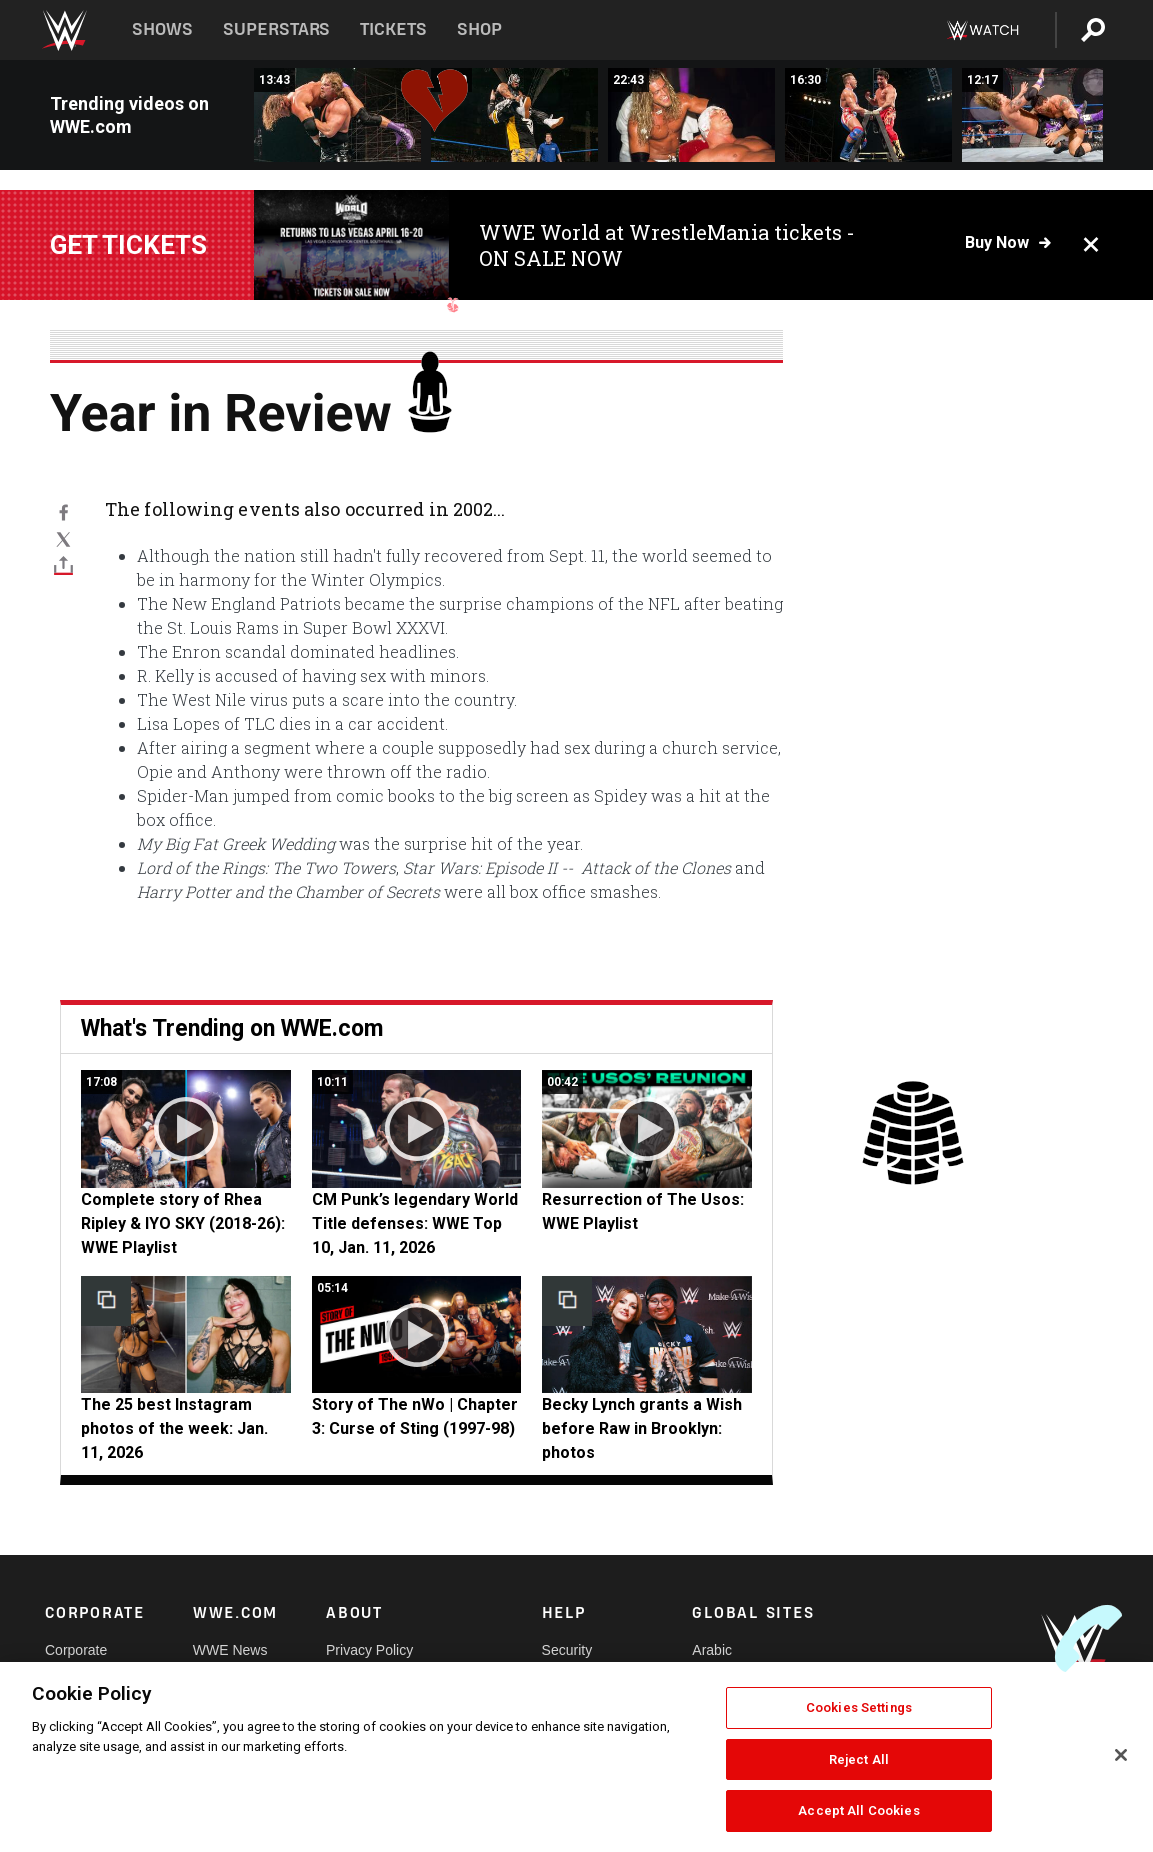 This screenshot has width=1153, height=1852. Describe the element at coordinates (430, 392) in the screenshot. I see `indicates a trap or penalty in gameplay` at that location.